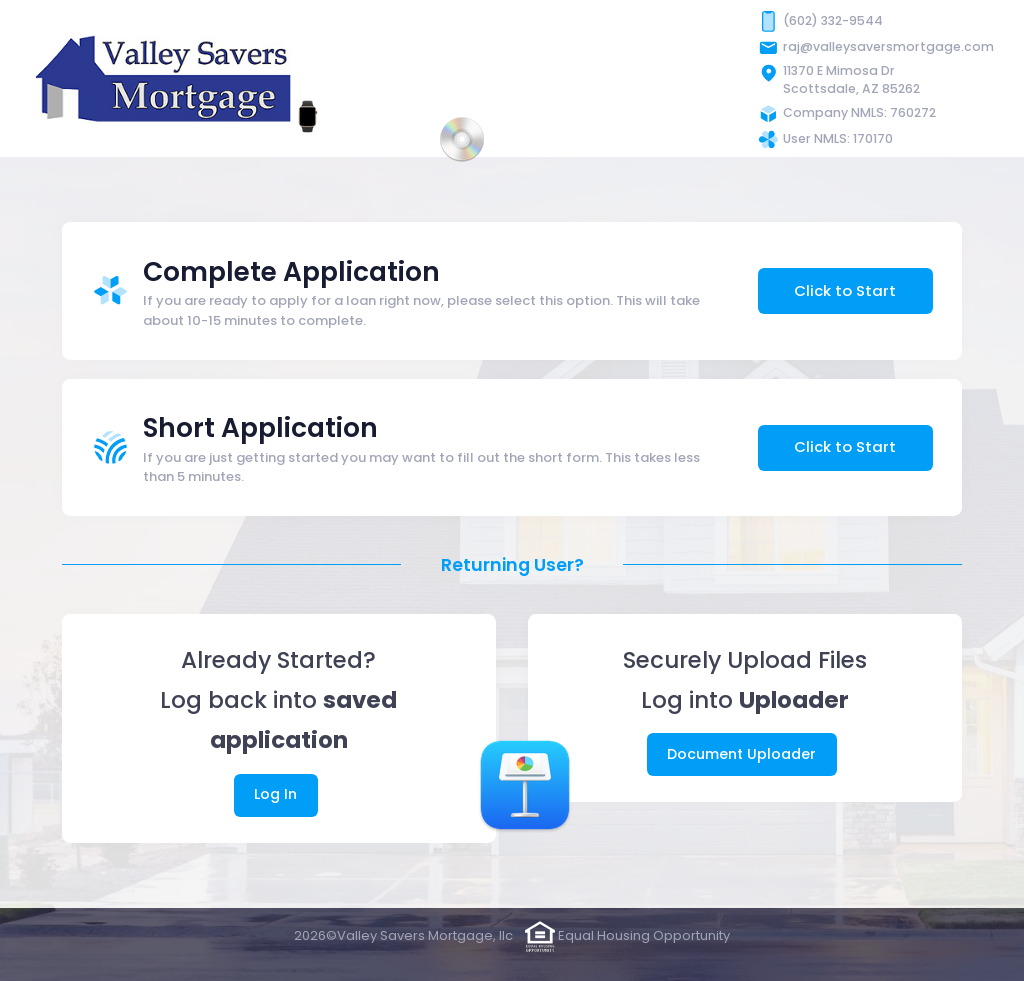 Image resolution: width=1024 pixels, height=981 pixels. Describe the element at coordinates (462, 140) in the screenshot. I see `access CD or optical disc drive` at that location.